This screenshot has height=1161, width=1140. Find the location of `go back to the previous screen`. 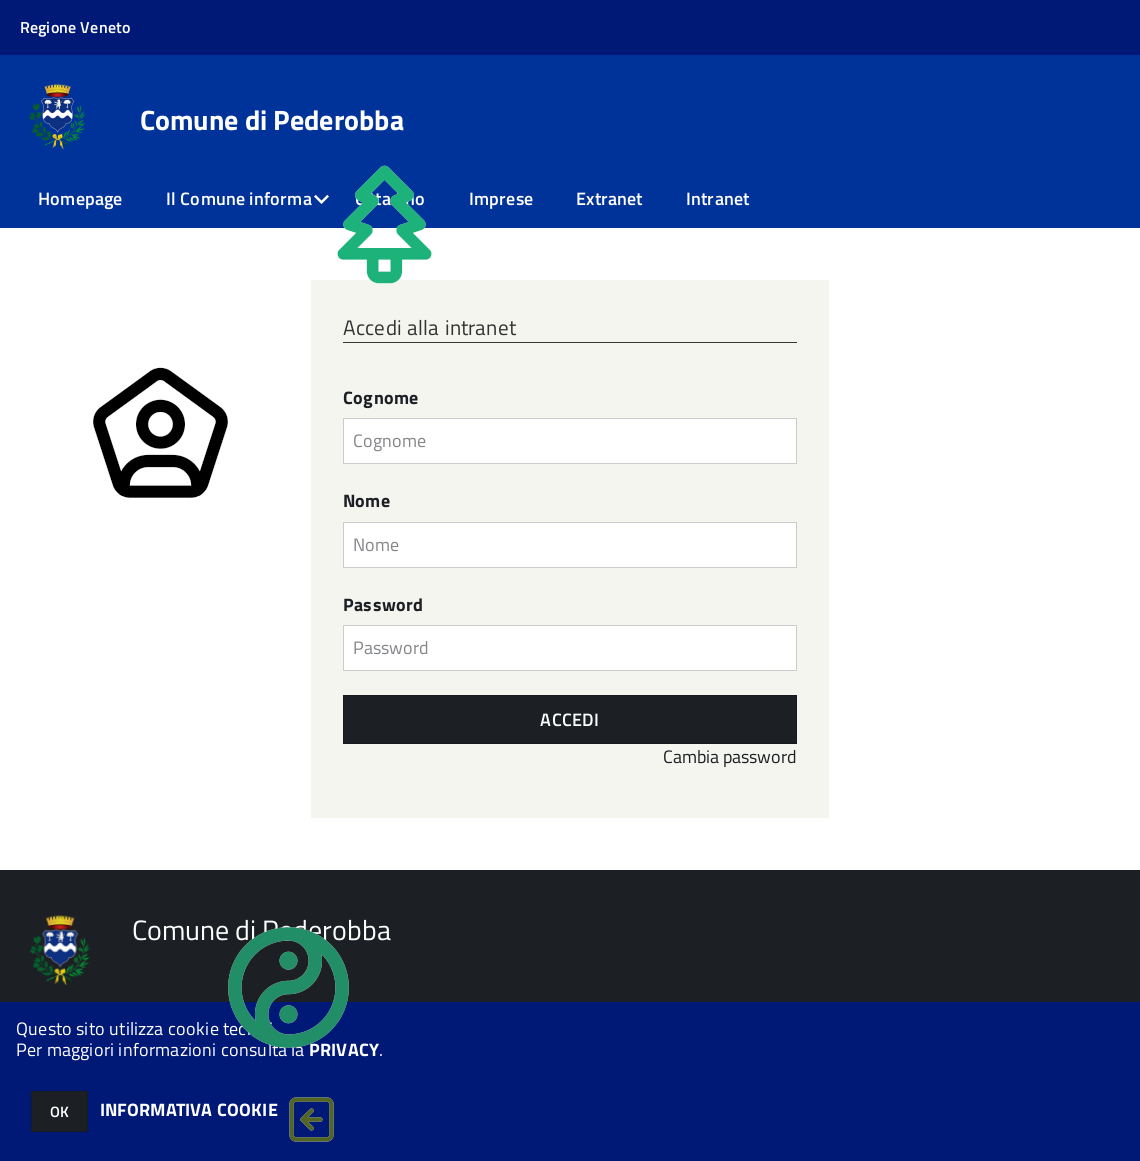

go back to the previous screen is located at coordinates (311, 1119).